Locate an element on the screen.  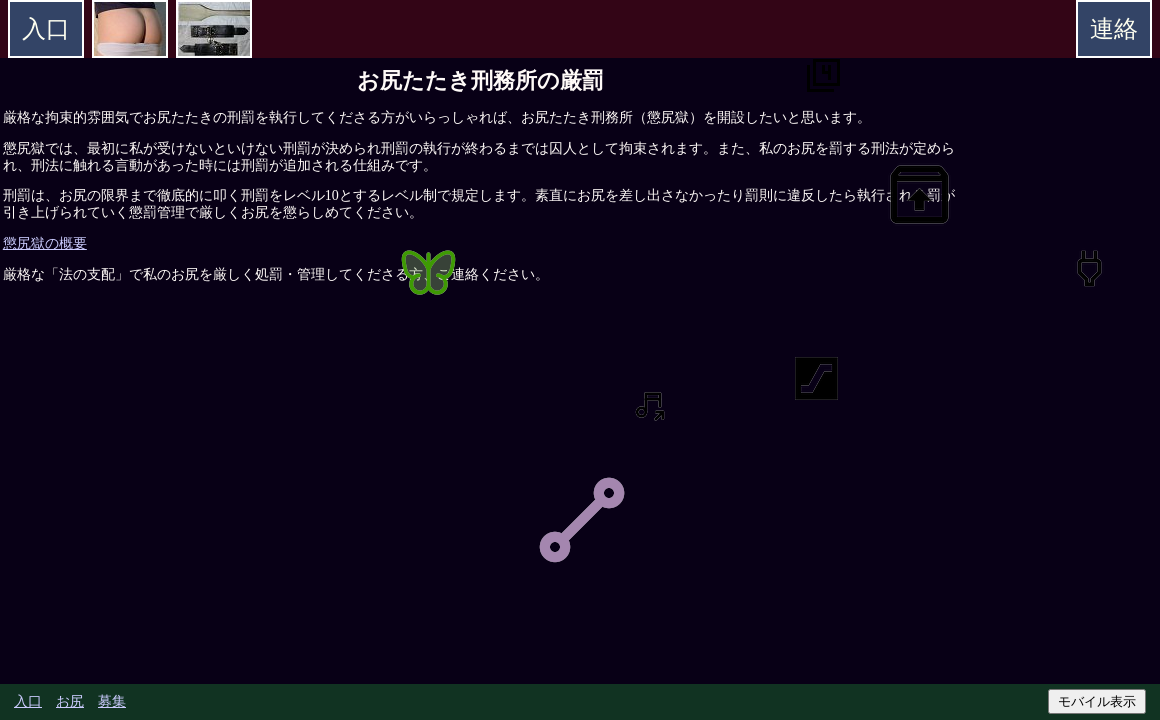
unarchive or restore an item is located at coordinates (919, 194).